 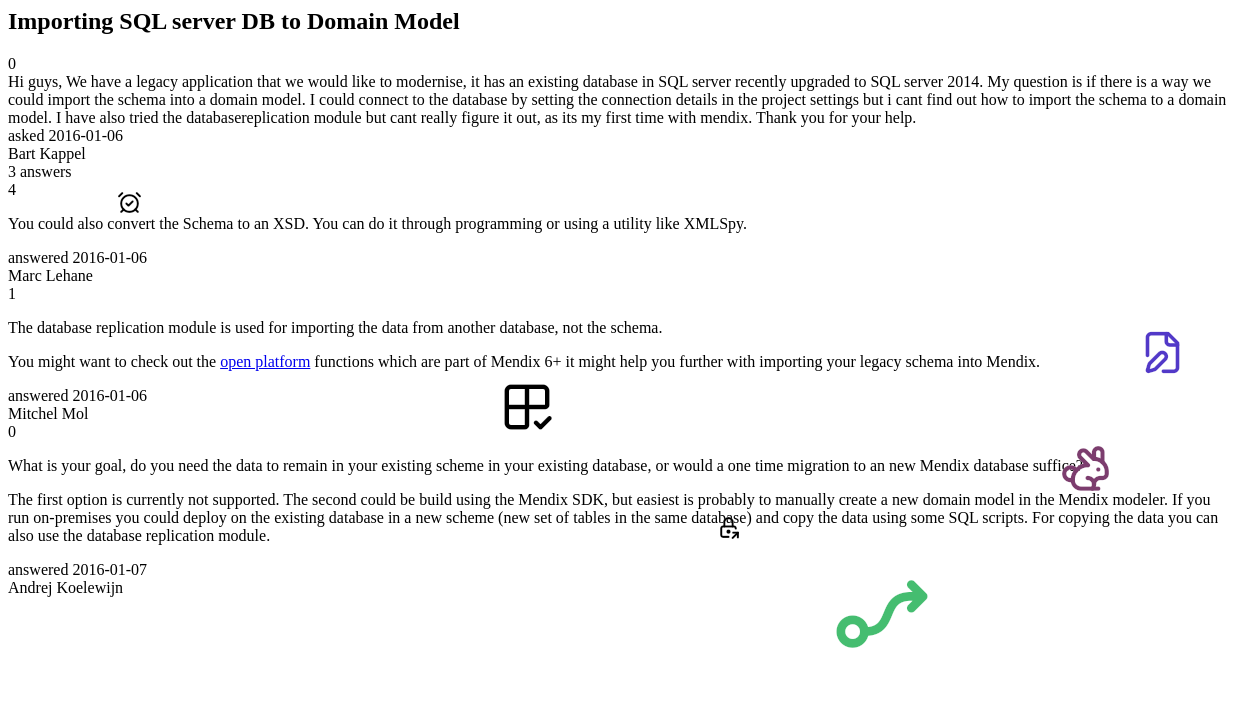 I want to click on share secure content with others, so click(x=728, y=527).